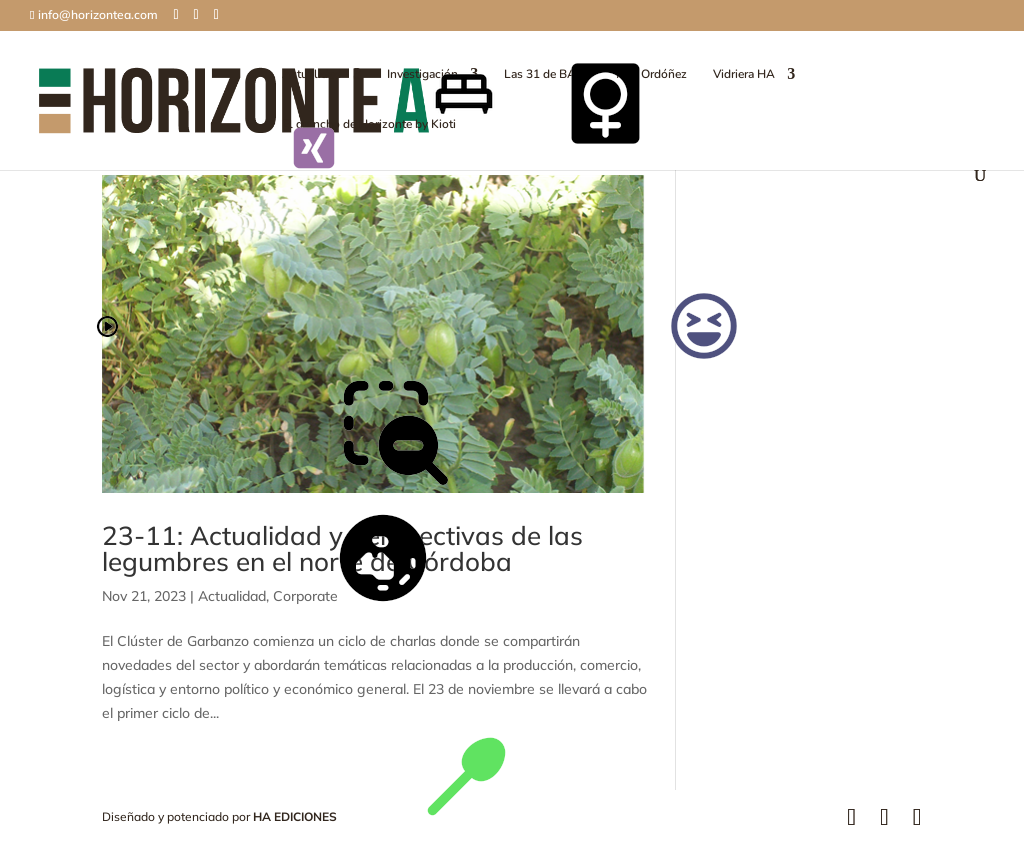  I want to click on play media or video content, so click(107, 326).